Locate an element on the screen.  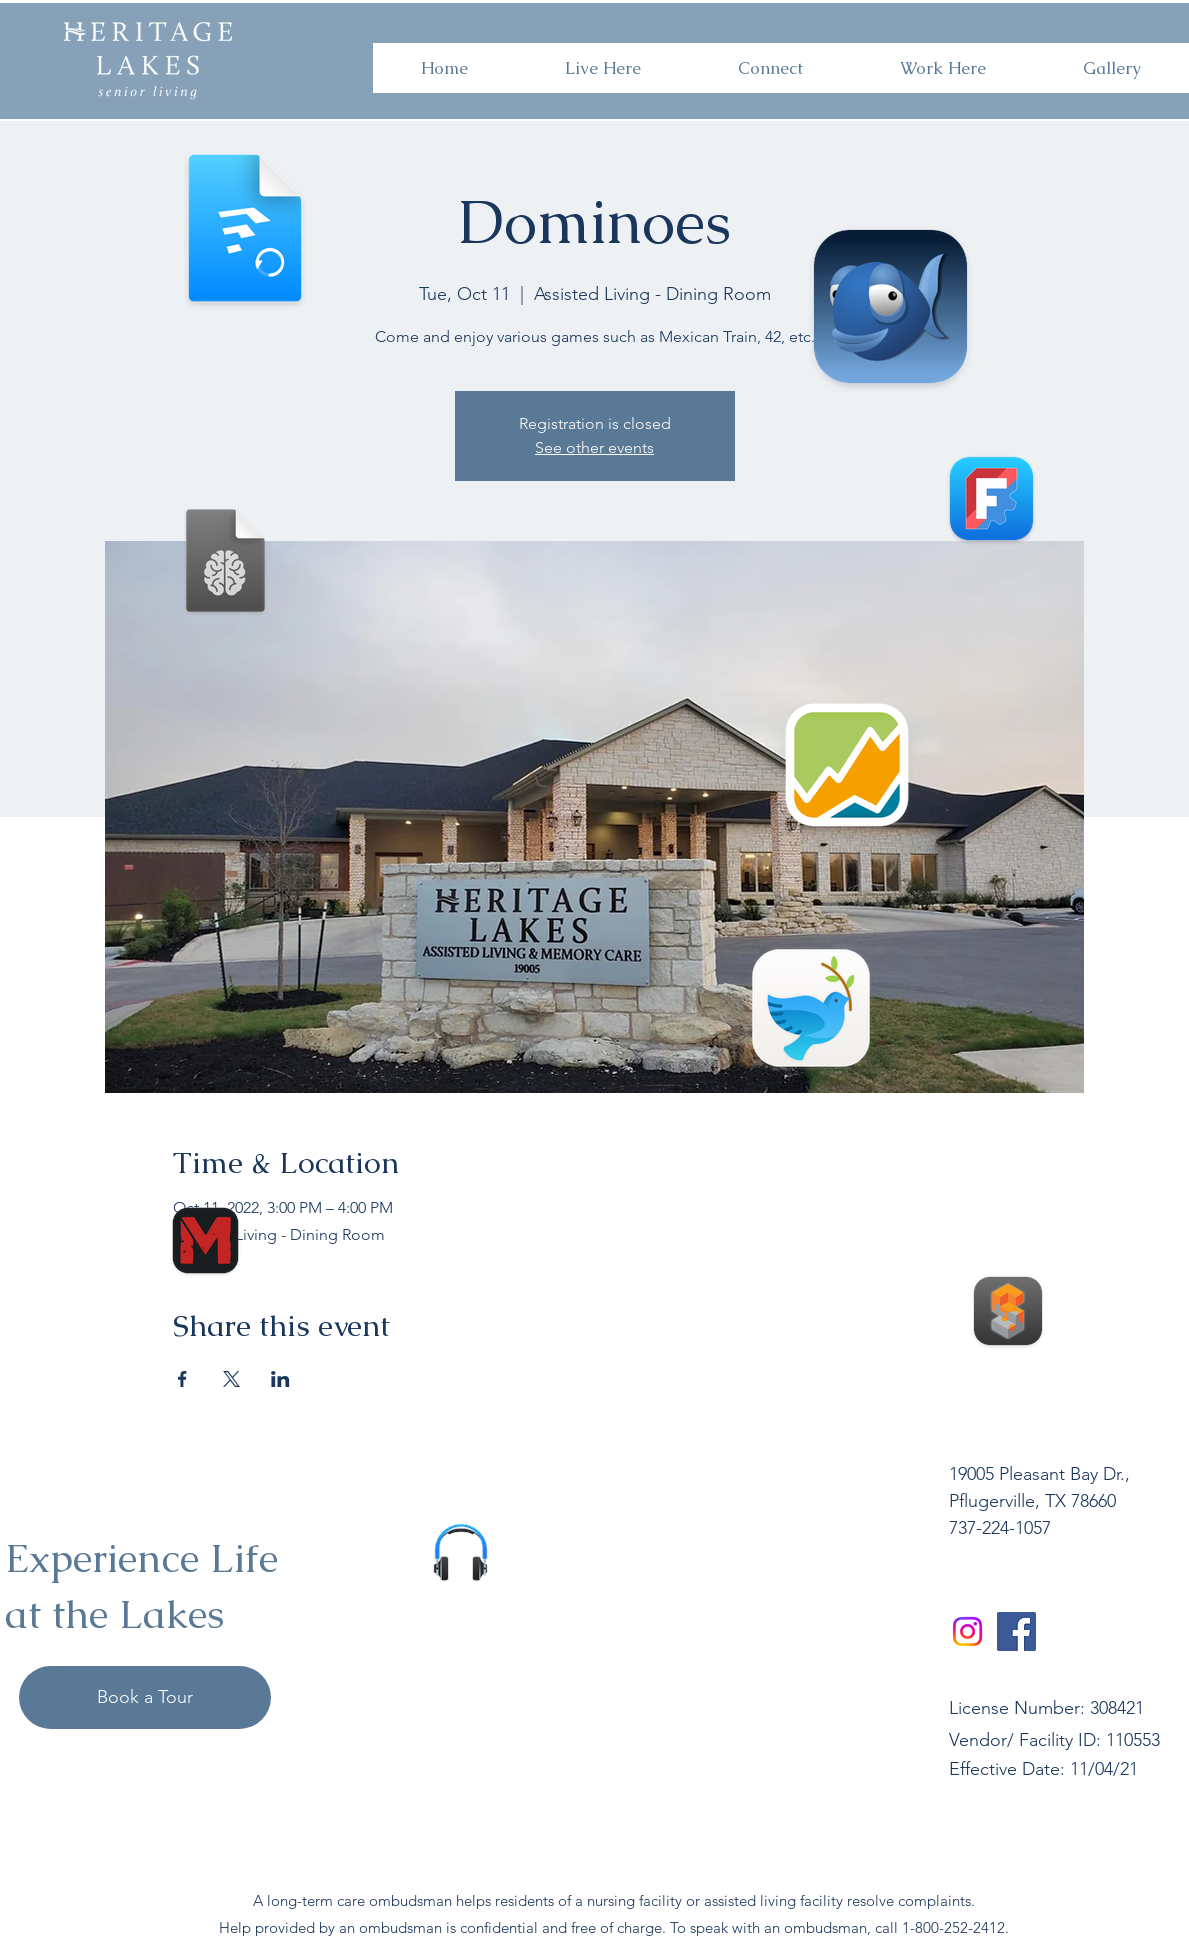
a DICOM medical imaging file is located at coordinates (225, 560).